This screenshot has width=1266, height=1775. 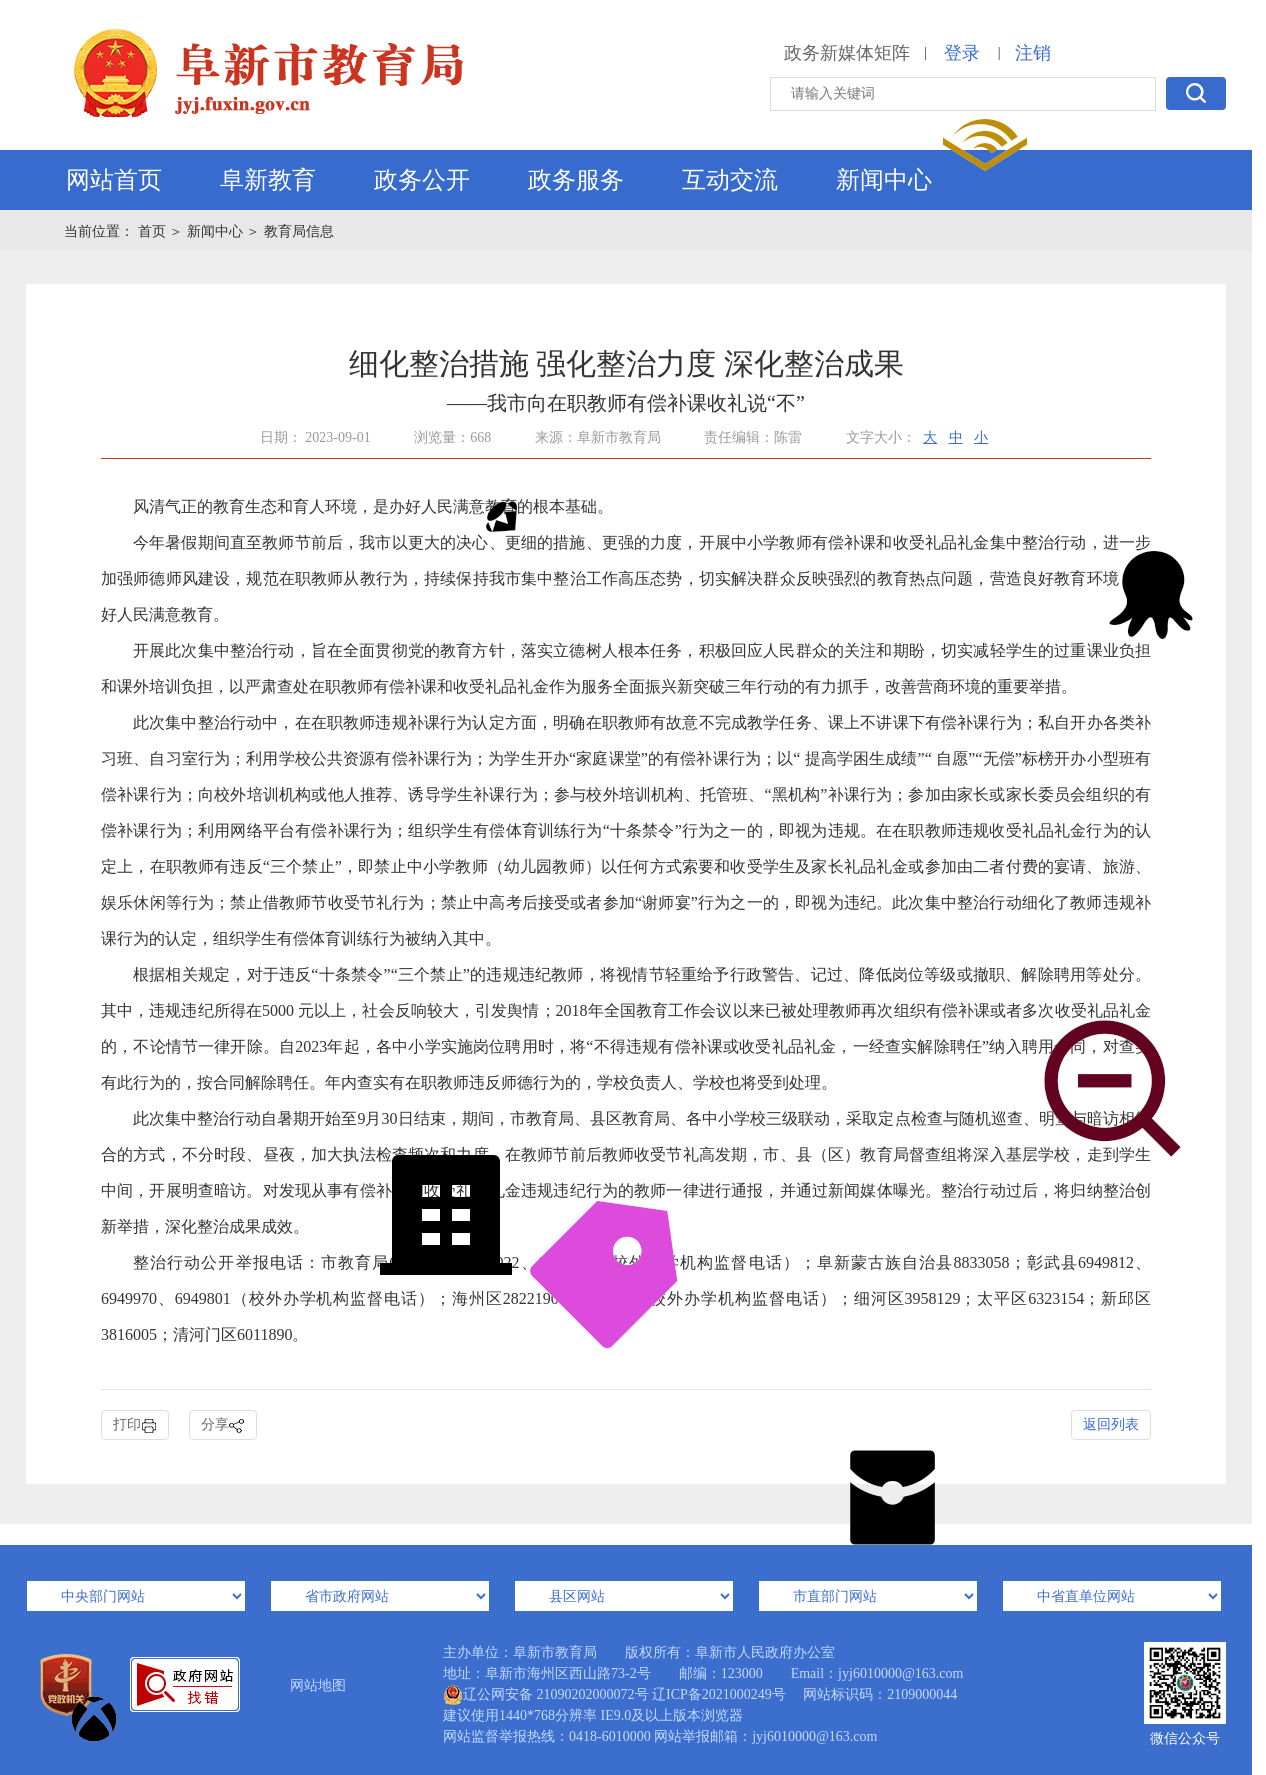 I want to click on view building or property details, so click(x=446, y=1215).